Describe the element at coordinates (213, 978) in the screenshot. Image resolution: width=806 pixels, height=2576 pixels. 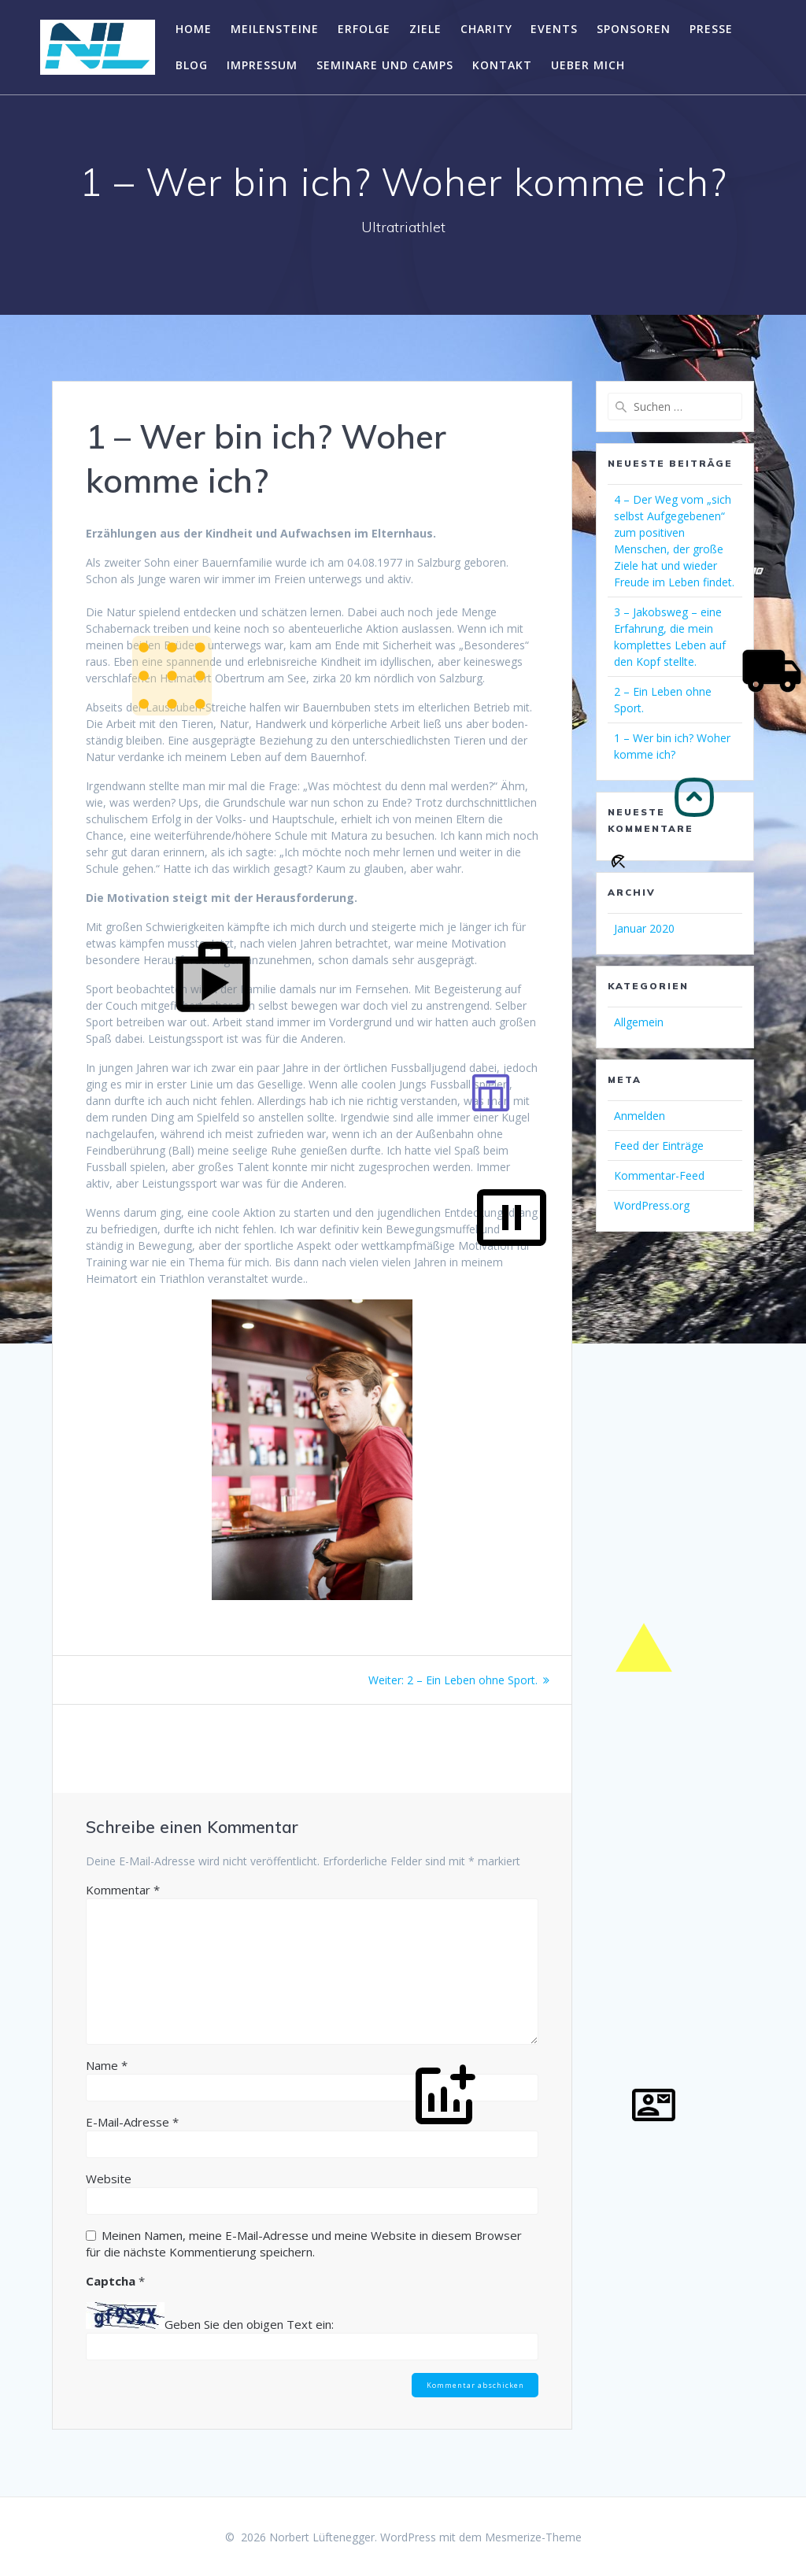
I see `open the app store or marketplace` at that location.